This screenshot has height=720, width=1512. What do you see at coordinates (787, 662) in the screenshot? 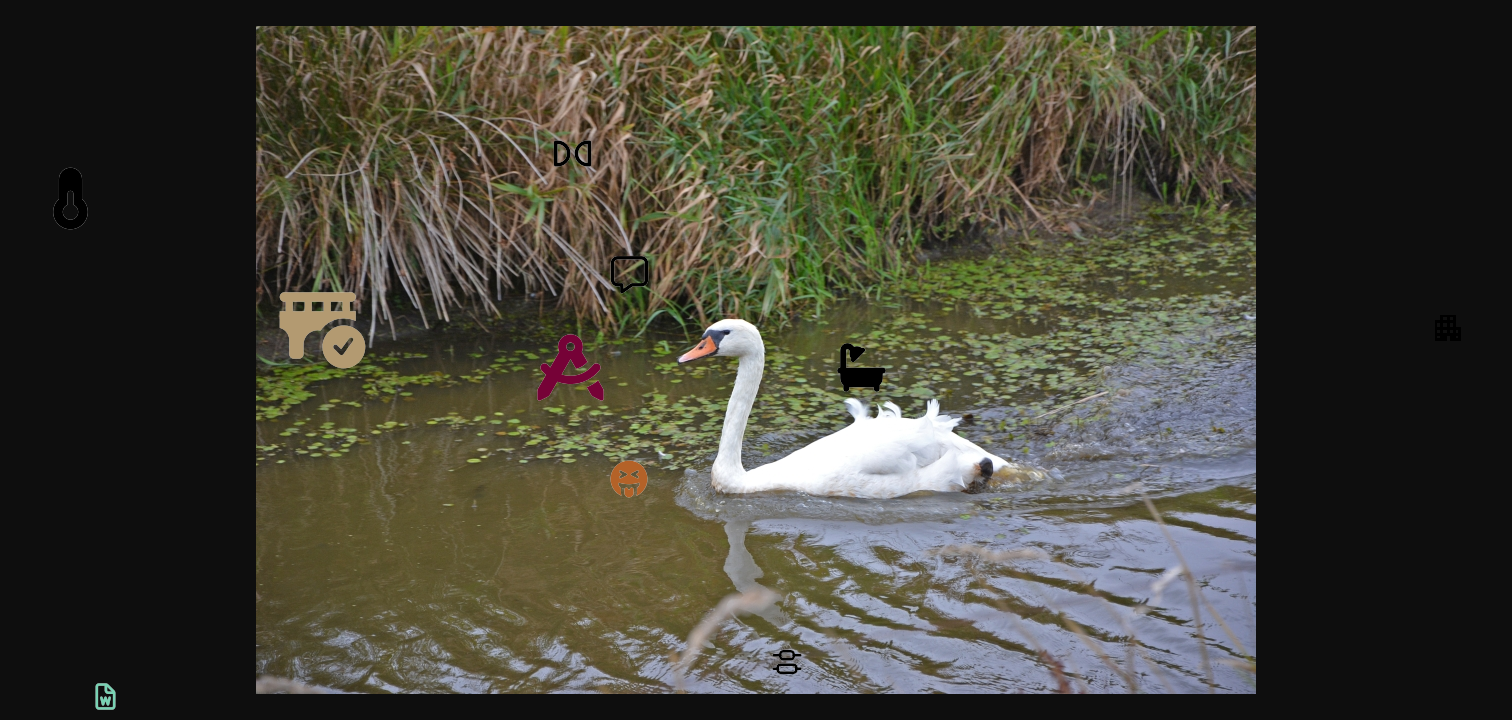
I see `distribute objects evenly with vertical center alignment` at bounding box center [787, 662].